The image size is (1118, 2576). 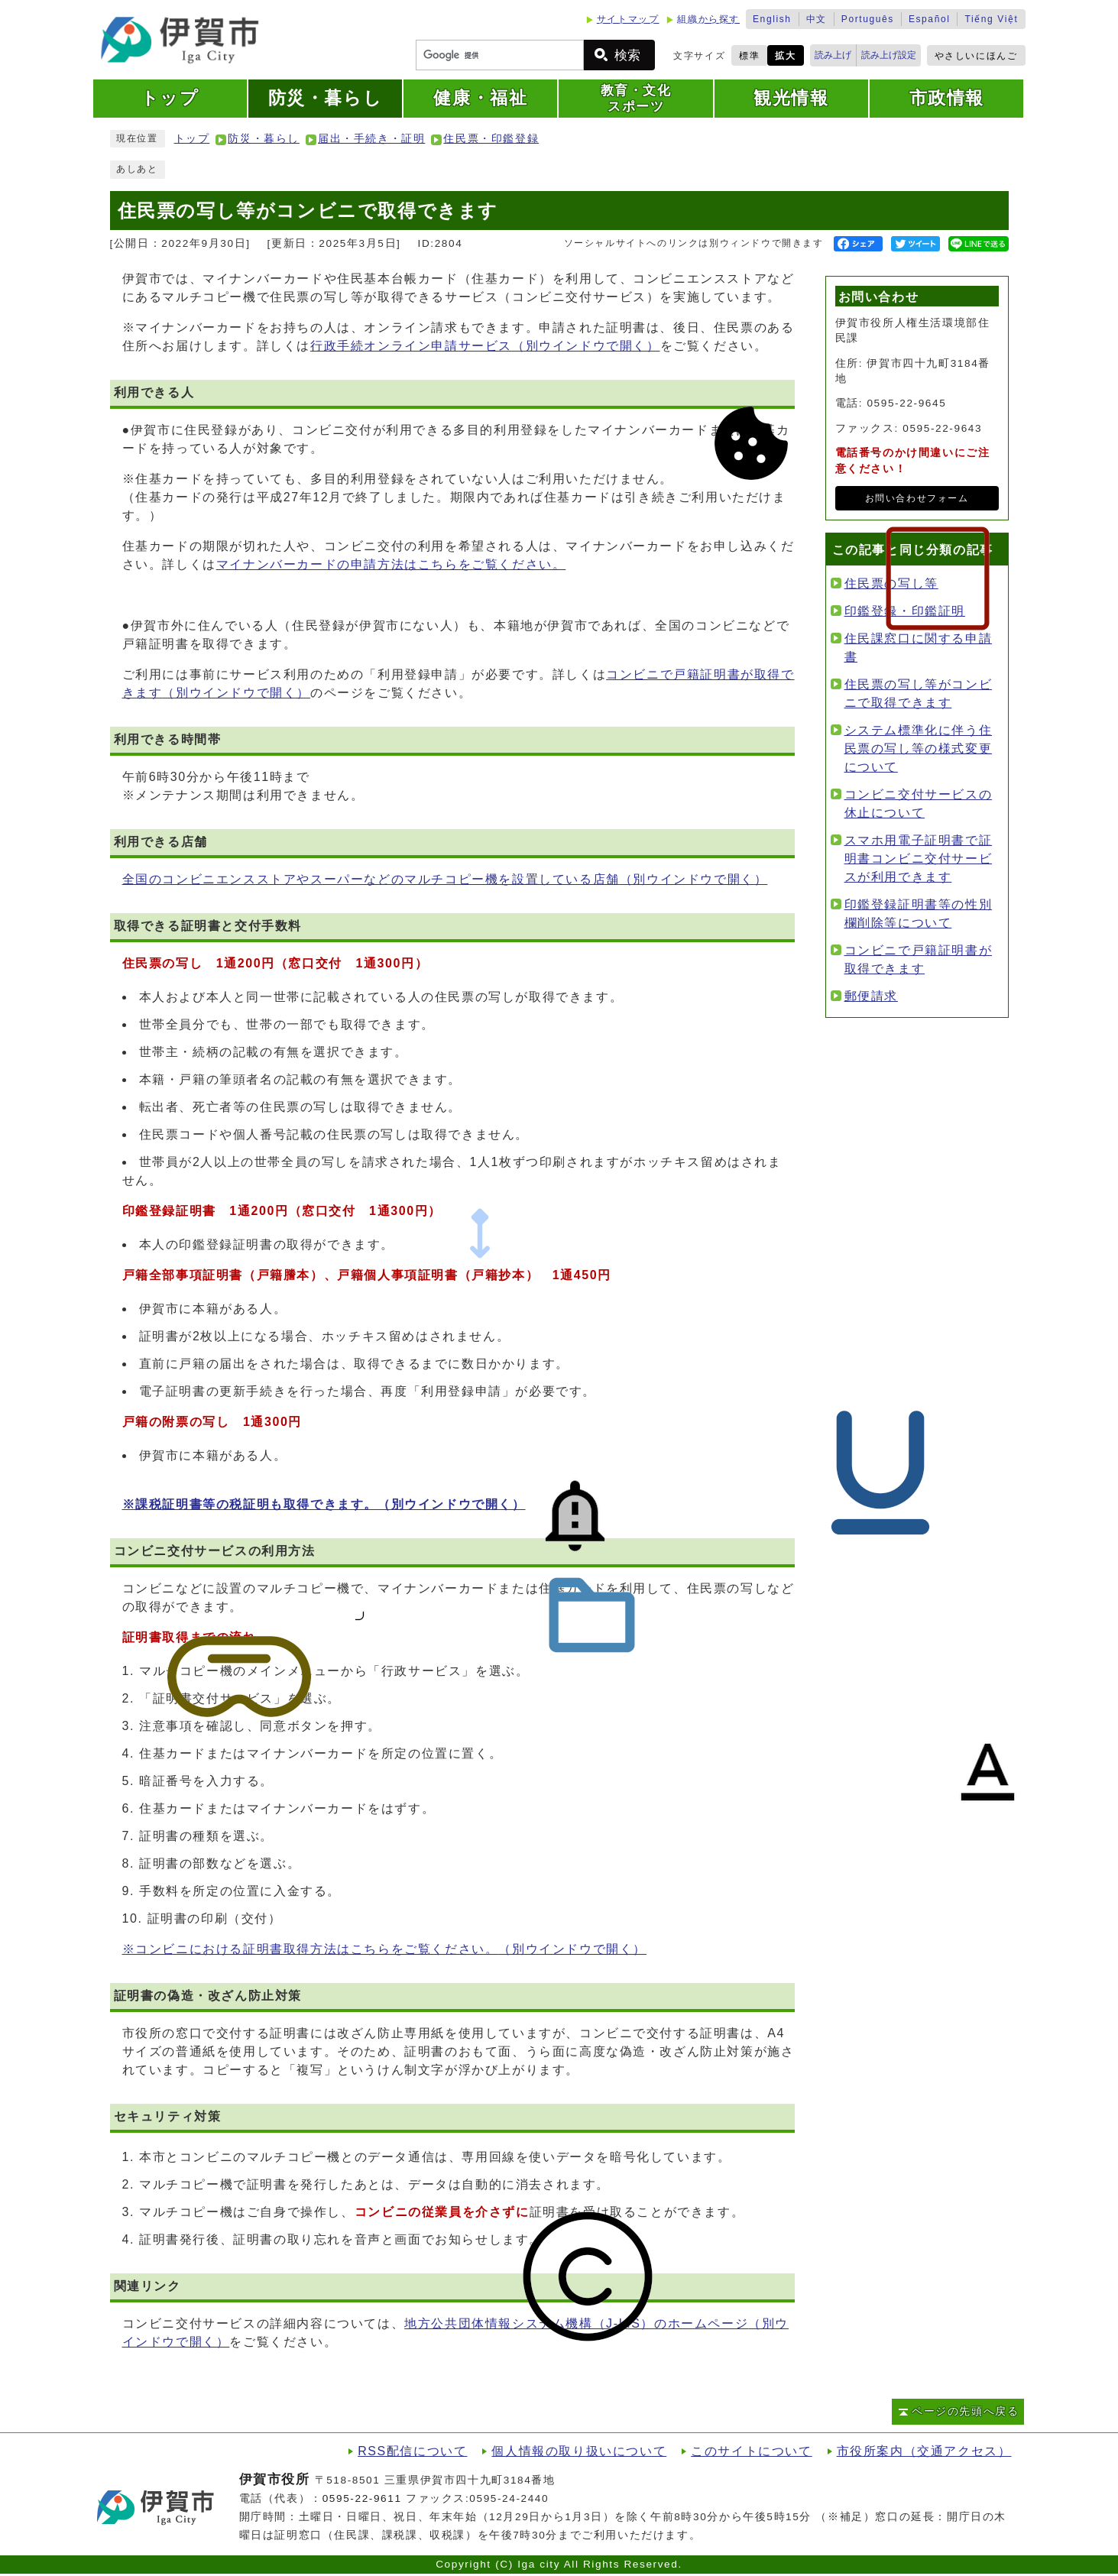 What do you see at coordinates (938, 578) in the screenshot?
I see `stop media playback` at bounding box center [938, 578].